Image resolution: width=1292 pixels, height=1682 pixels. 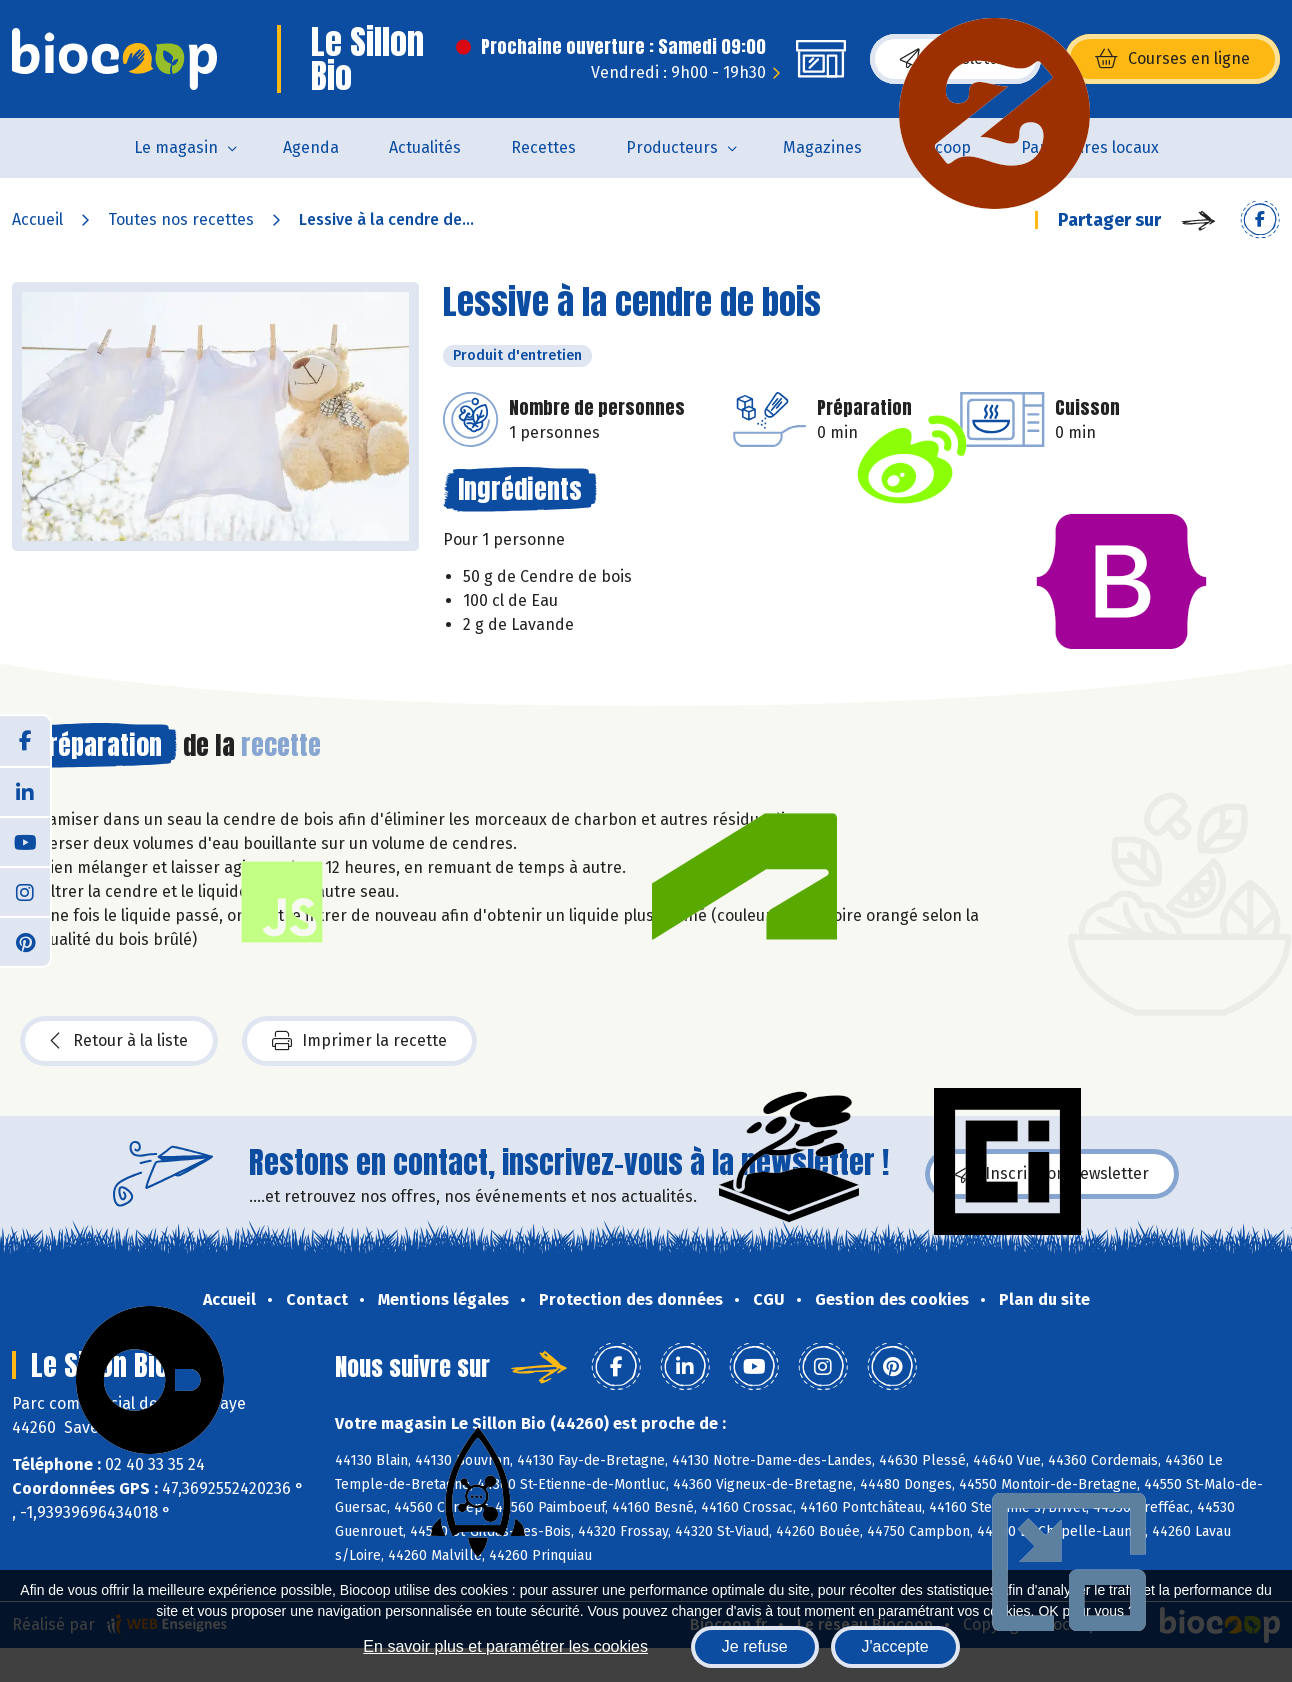 What do you see at coordinates (478, 1492) in the screenshot?
I see `Apache RocketMQ logo` at bounding box center [478, 1492].